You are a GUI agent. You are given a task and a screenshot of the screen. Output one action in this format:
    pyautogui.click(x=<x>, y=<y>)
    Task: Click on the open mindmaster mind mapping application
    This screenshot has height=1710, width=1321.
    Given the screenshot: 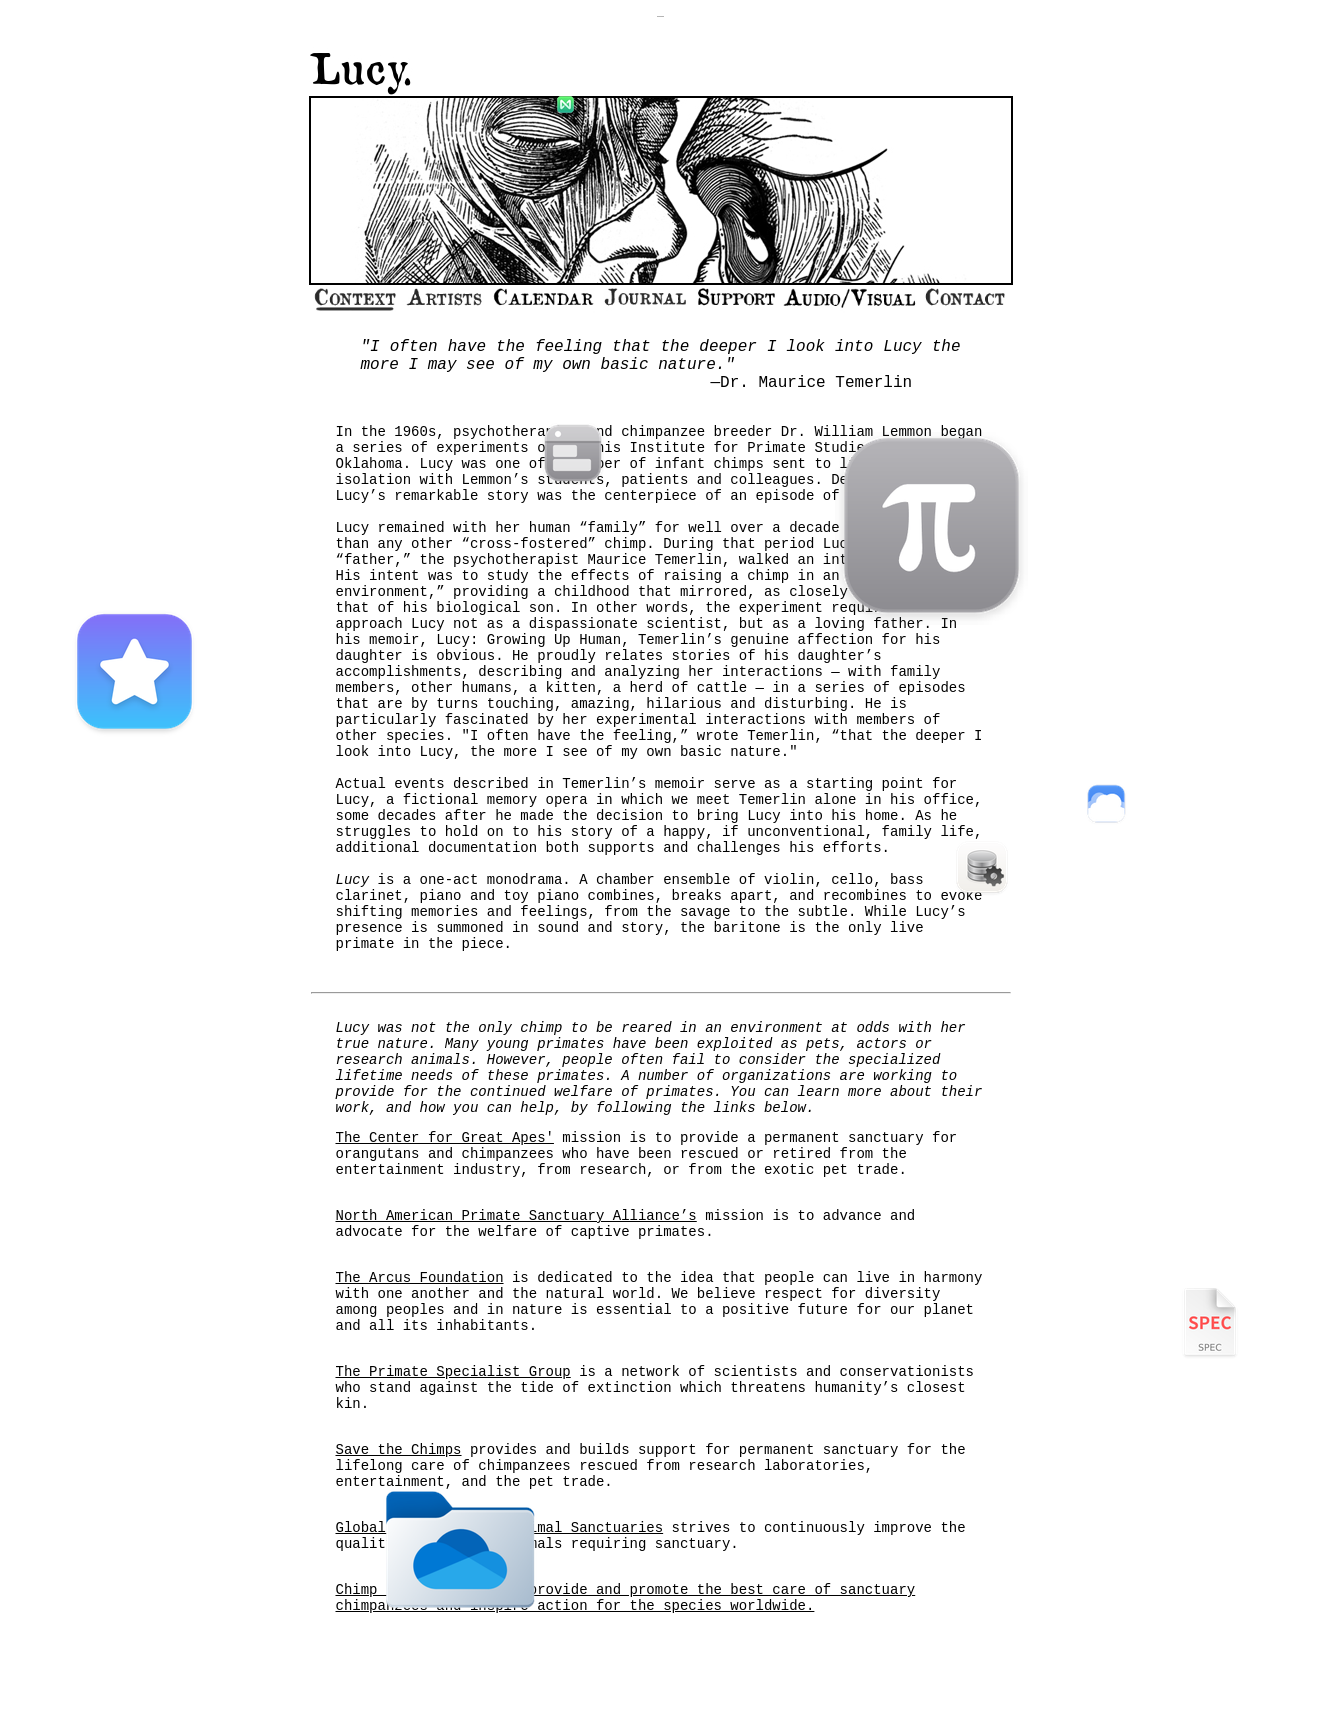 What is the action you would take?
    pyautogui.click(x=565, y=104)
    